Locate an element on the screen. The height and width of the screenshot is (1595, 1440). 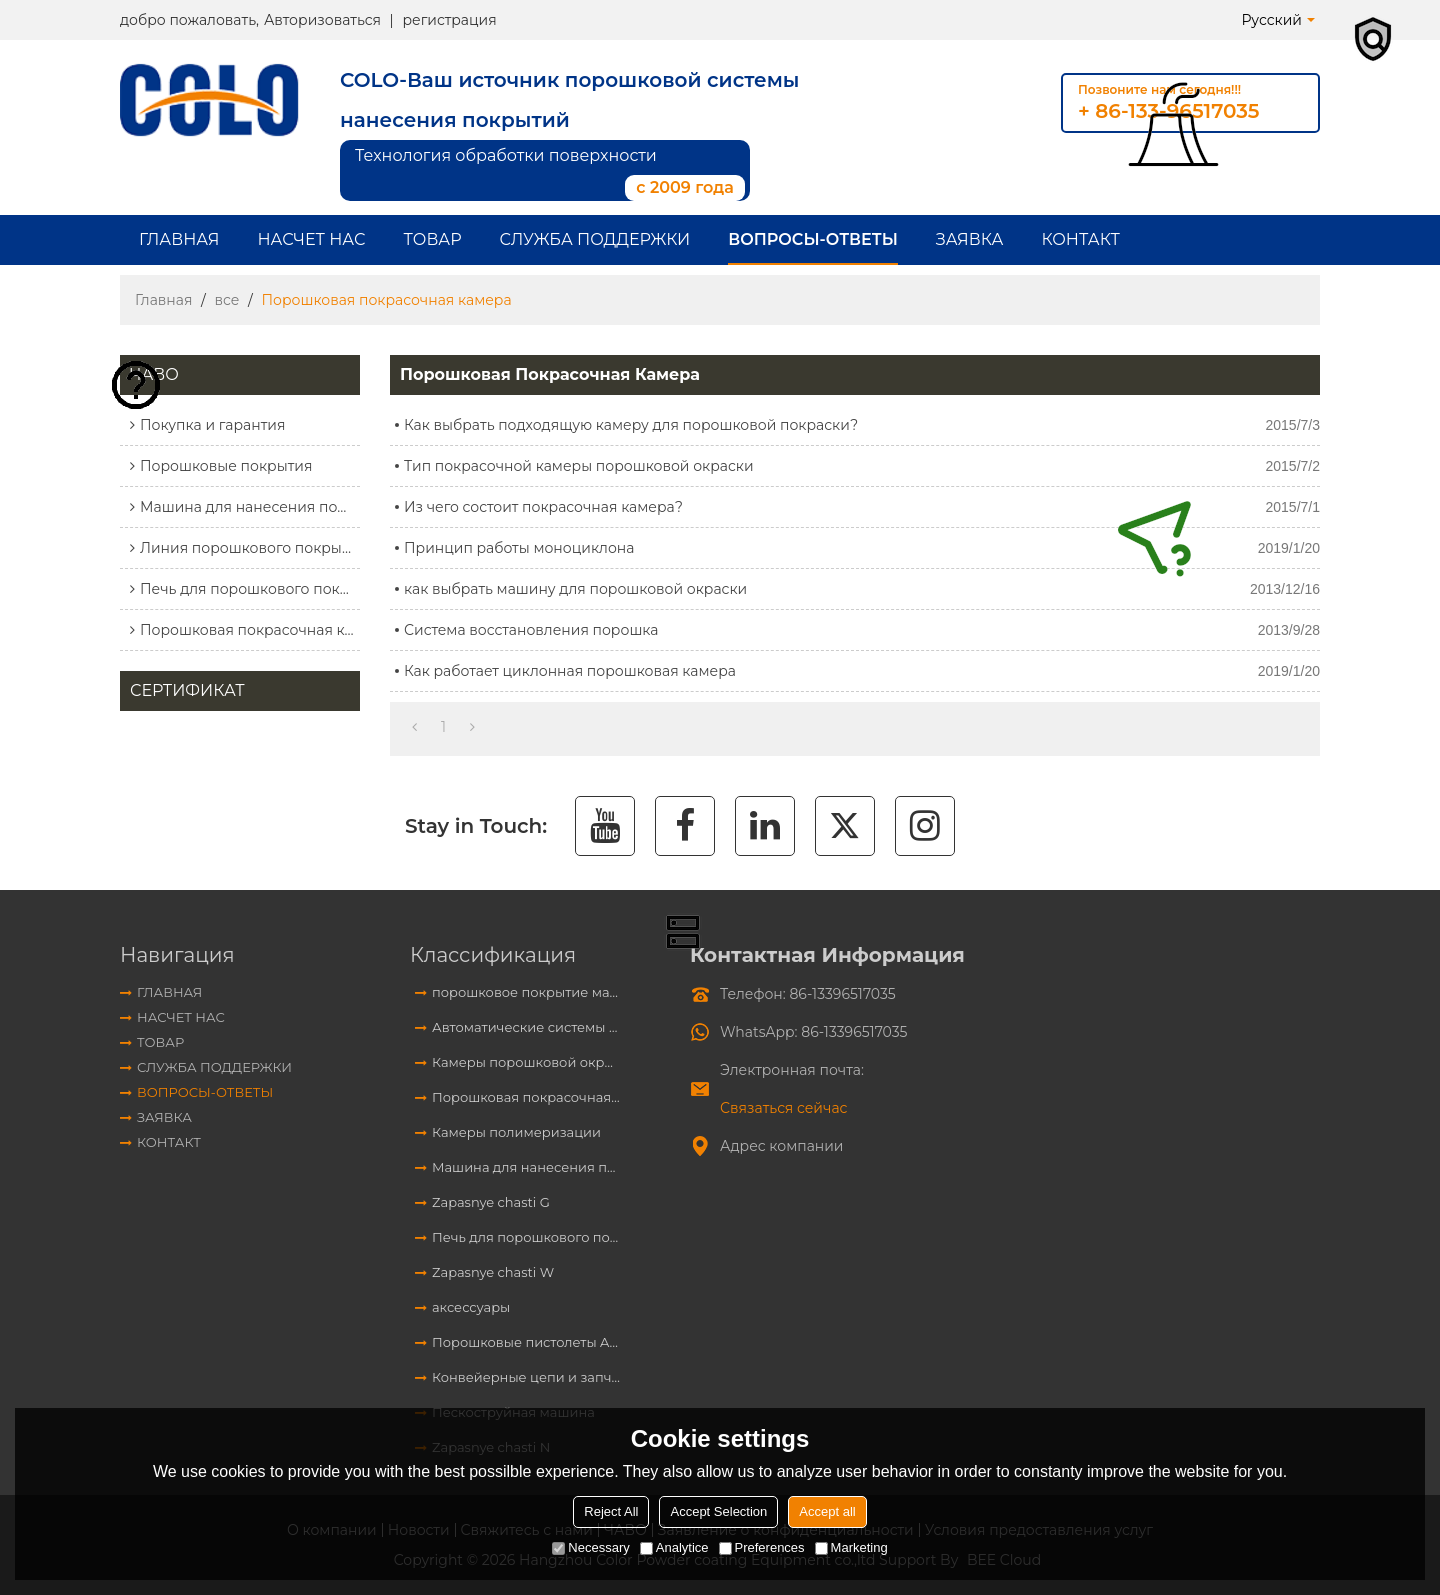
indicates nuclear power or energy facility is located at coordinates (1173, 130).